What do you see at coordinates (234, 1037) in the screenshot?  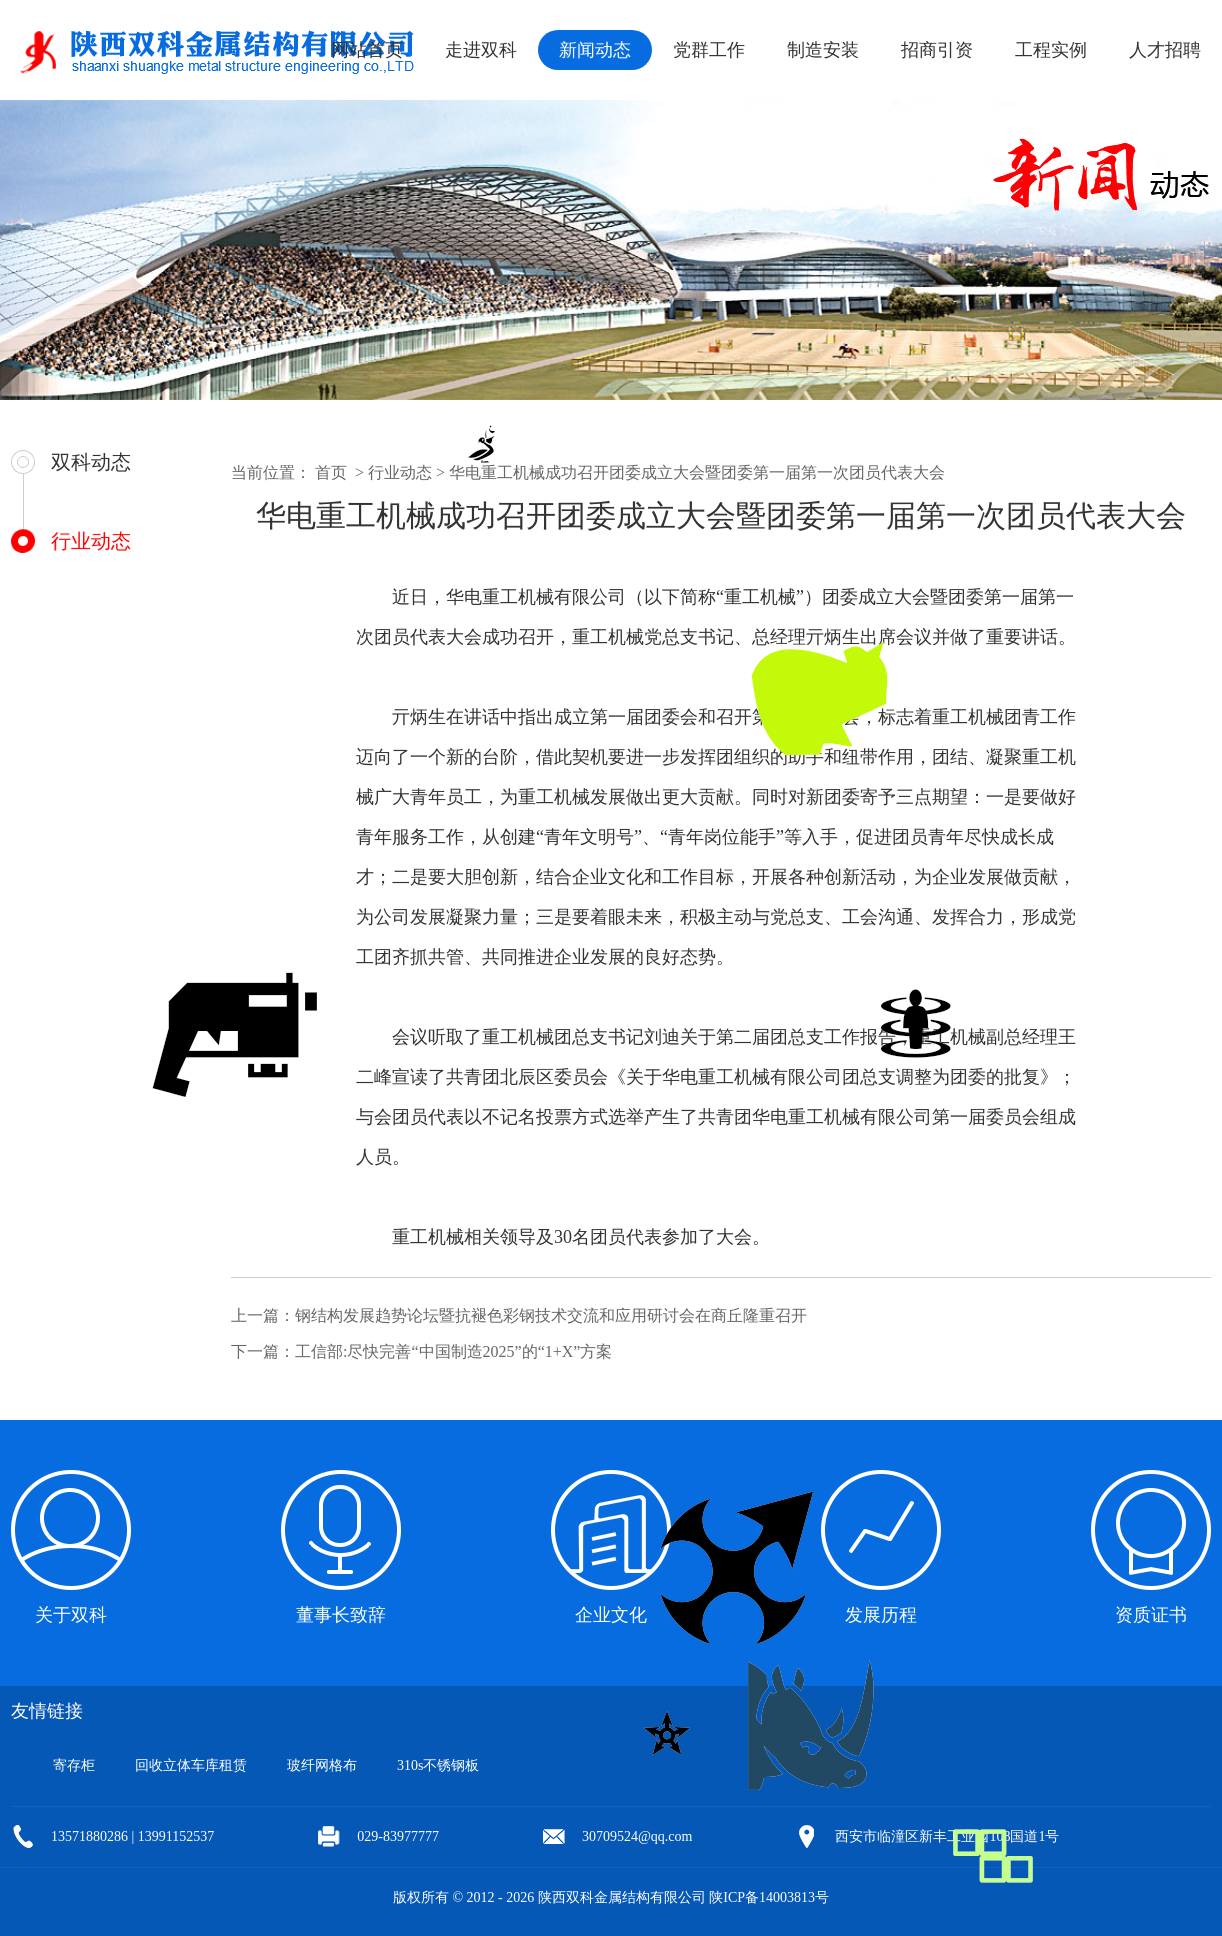 I see `select bolter weapon in game inventory` at bounding box center [234, 1037].